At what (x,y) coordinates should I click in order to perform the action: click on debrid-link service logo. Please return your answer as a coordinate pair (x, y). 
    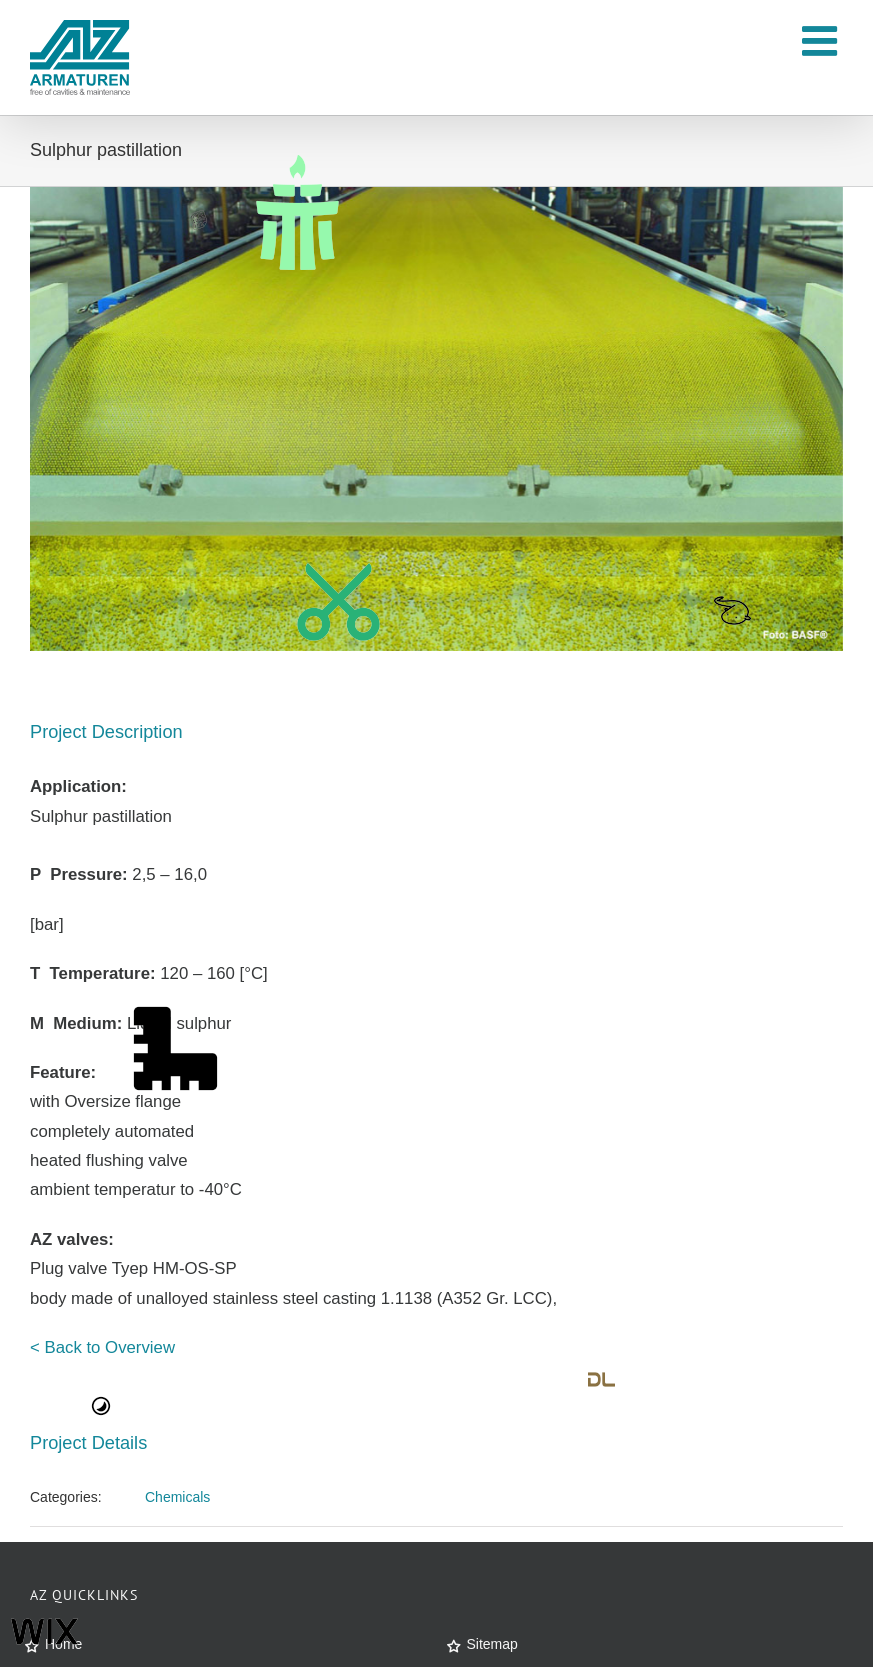
    Looking at the image, I should click on (601, 1379).